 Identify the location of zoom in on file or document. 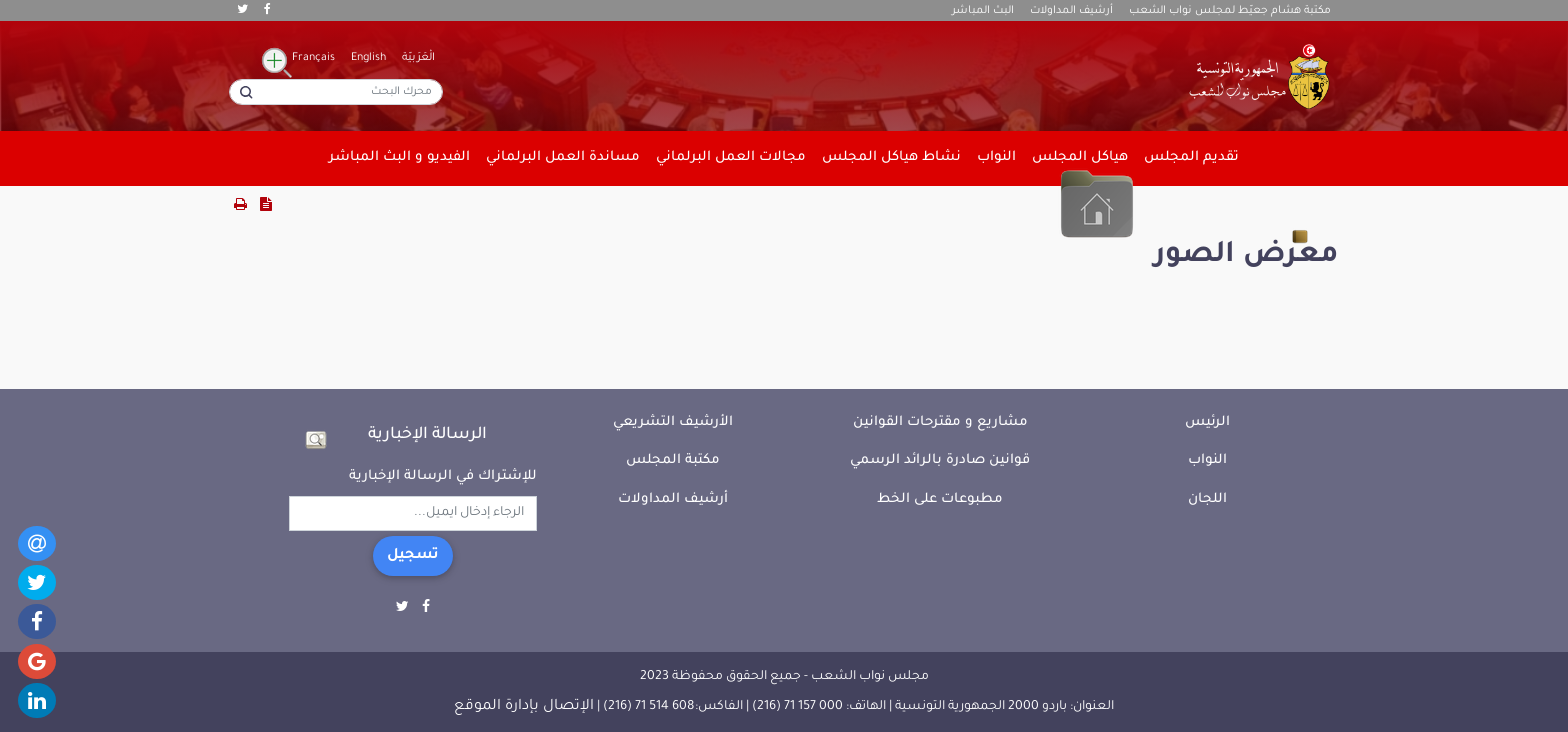
(276, 62).